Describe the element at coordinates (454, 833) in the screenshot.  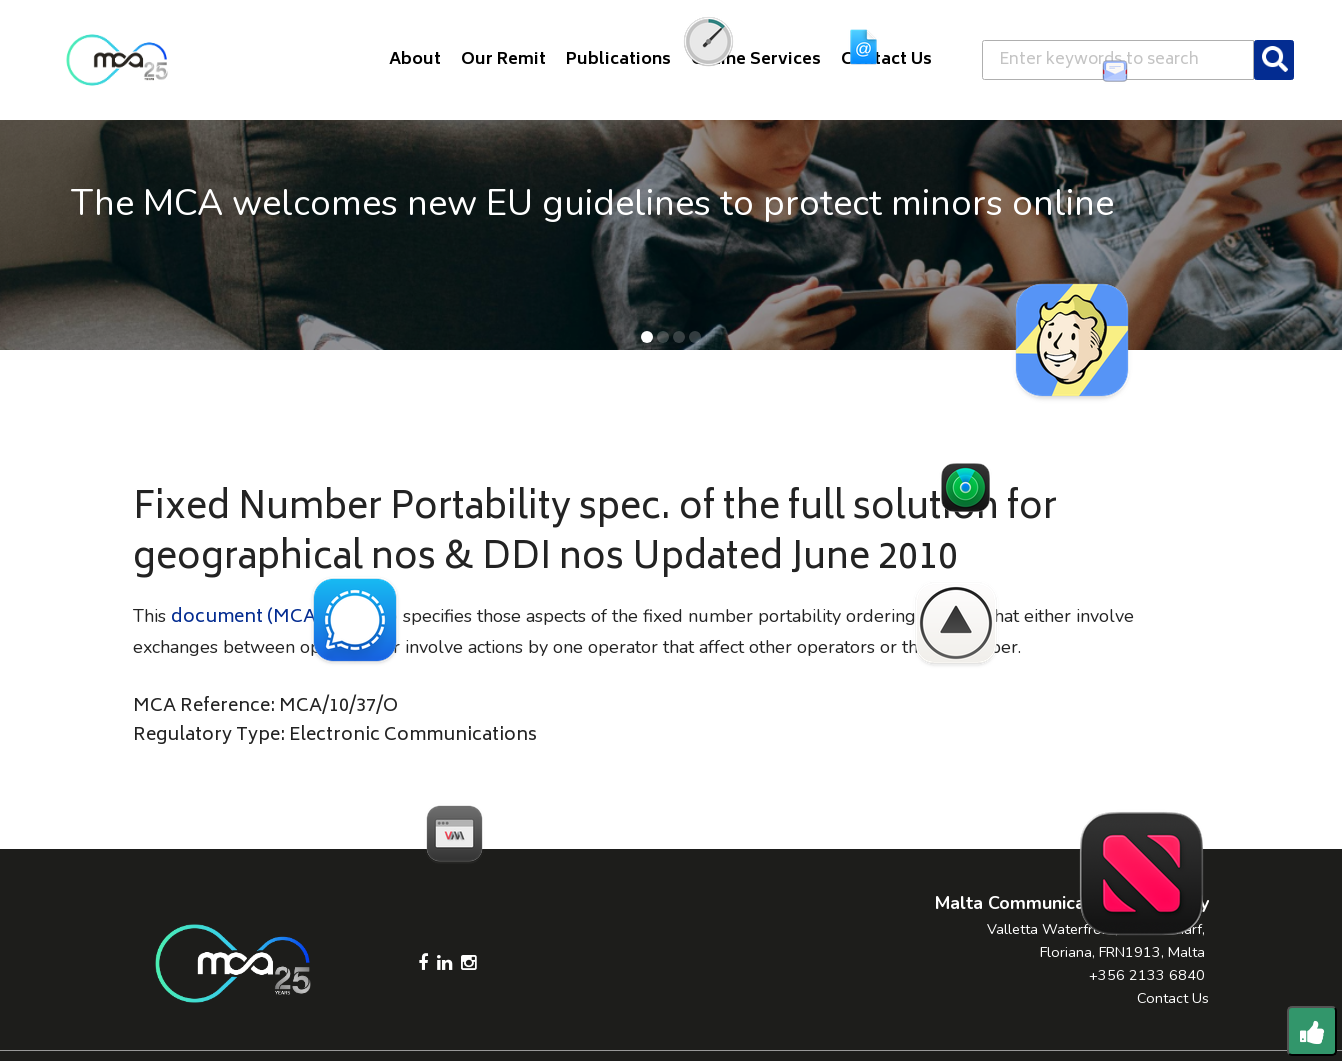
I see `open virtual machine preferences` at that location.